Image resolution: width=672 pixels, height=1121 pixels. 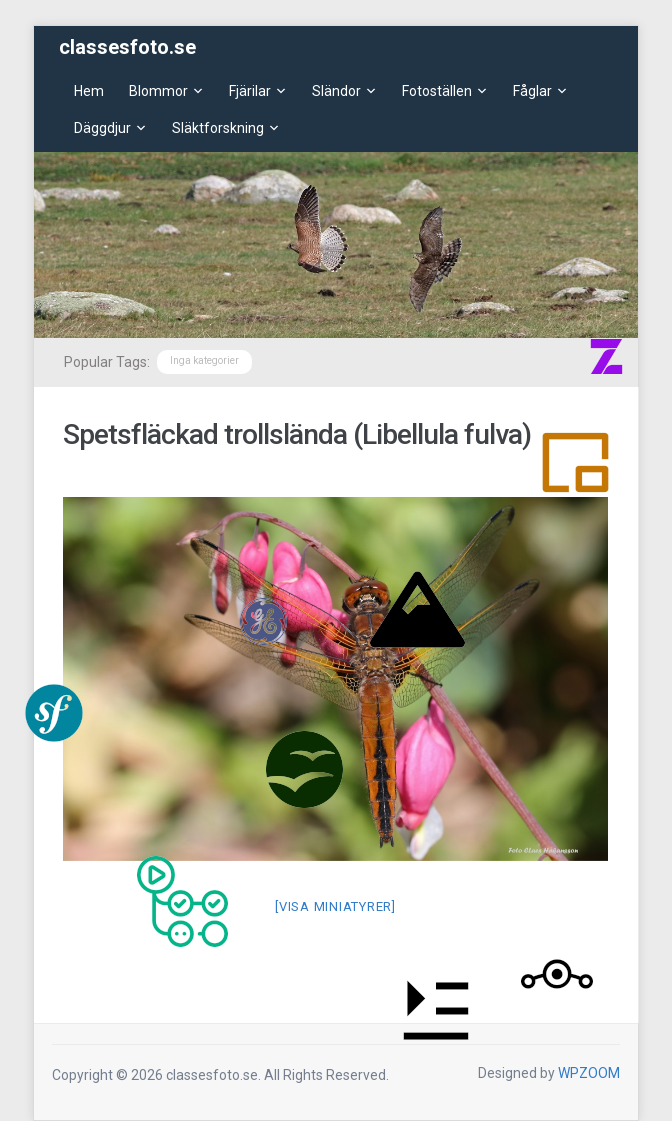 I want to click on OpenZeppelin brand logo, so click(x=606, y=356).